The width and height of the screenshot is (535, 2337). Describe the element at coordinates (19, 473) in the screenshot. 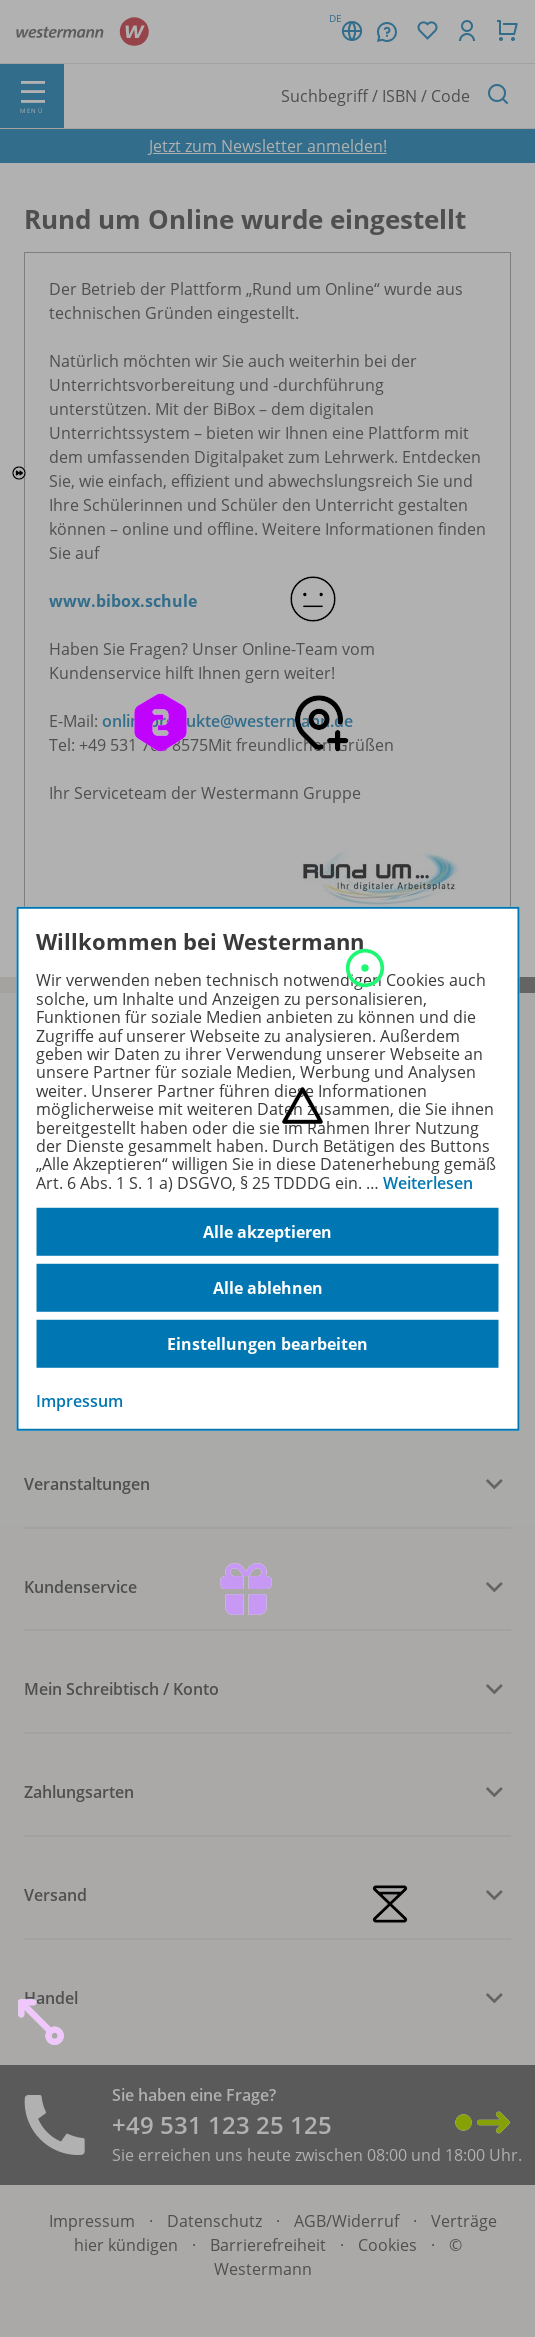

I see `skip forward in media playback` at that location.